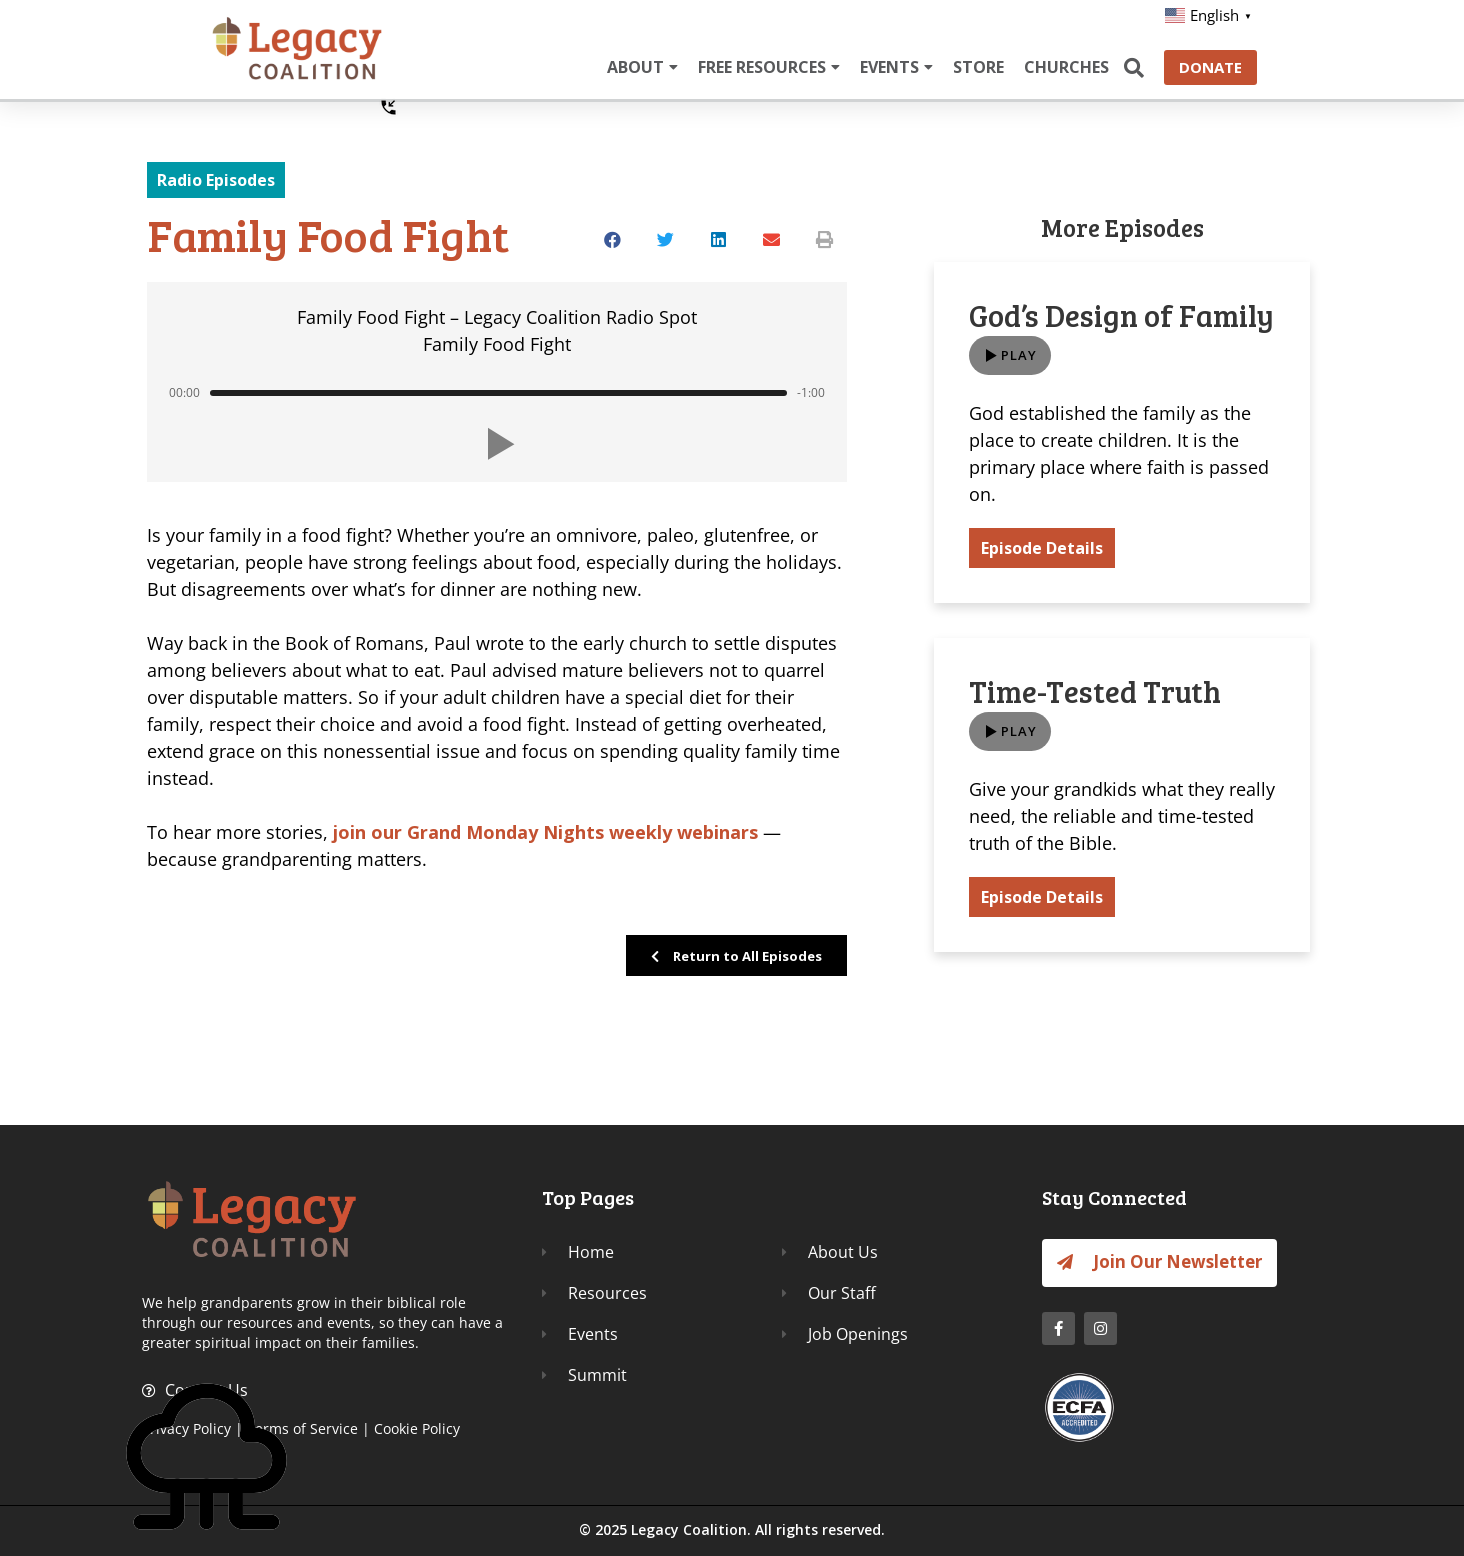  Describe the element at coordinates (388, 107) in the screenshot. I see `indicates an incoming call was returned` at that location.